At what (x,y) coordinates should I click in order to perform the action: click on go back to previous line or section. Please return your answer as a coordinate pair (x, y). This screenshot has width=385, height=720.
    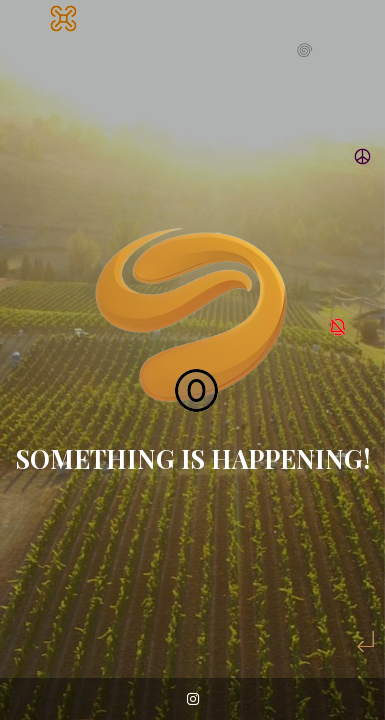
    Looking at the image, I should click on (366, 641).